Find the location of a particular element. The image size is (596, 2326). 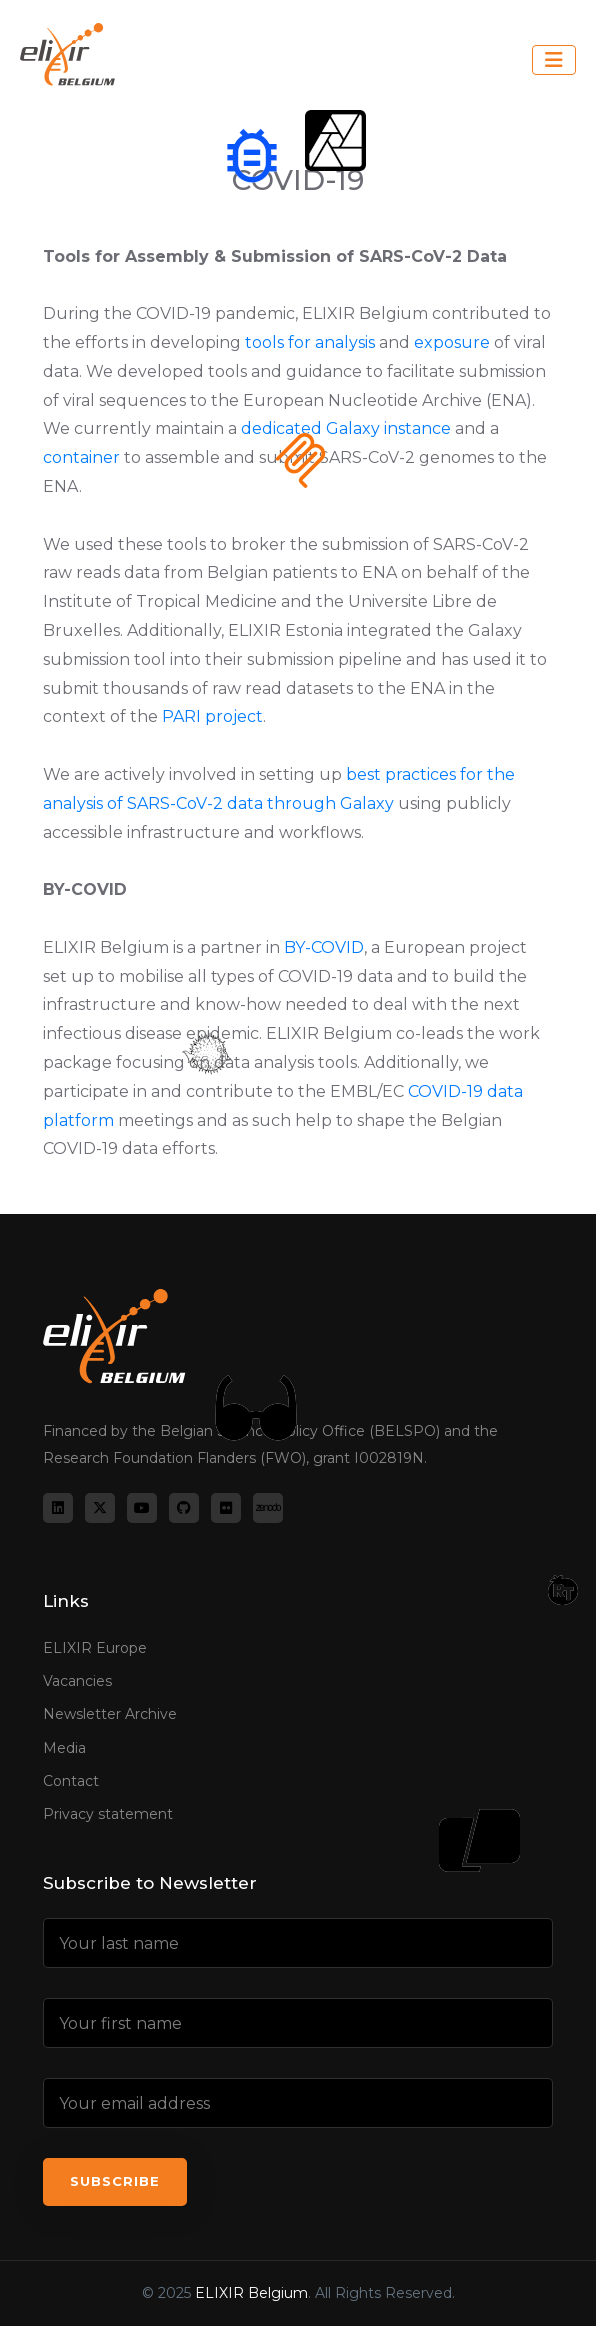

open Affinity Photo application is located at coordinates (335, 140).